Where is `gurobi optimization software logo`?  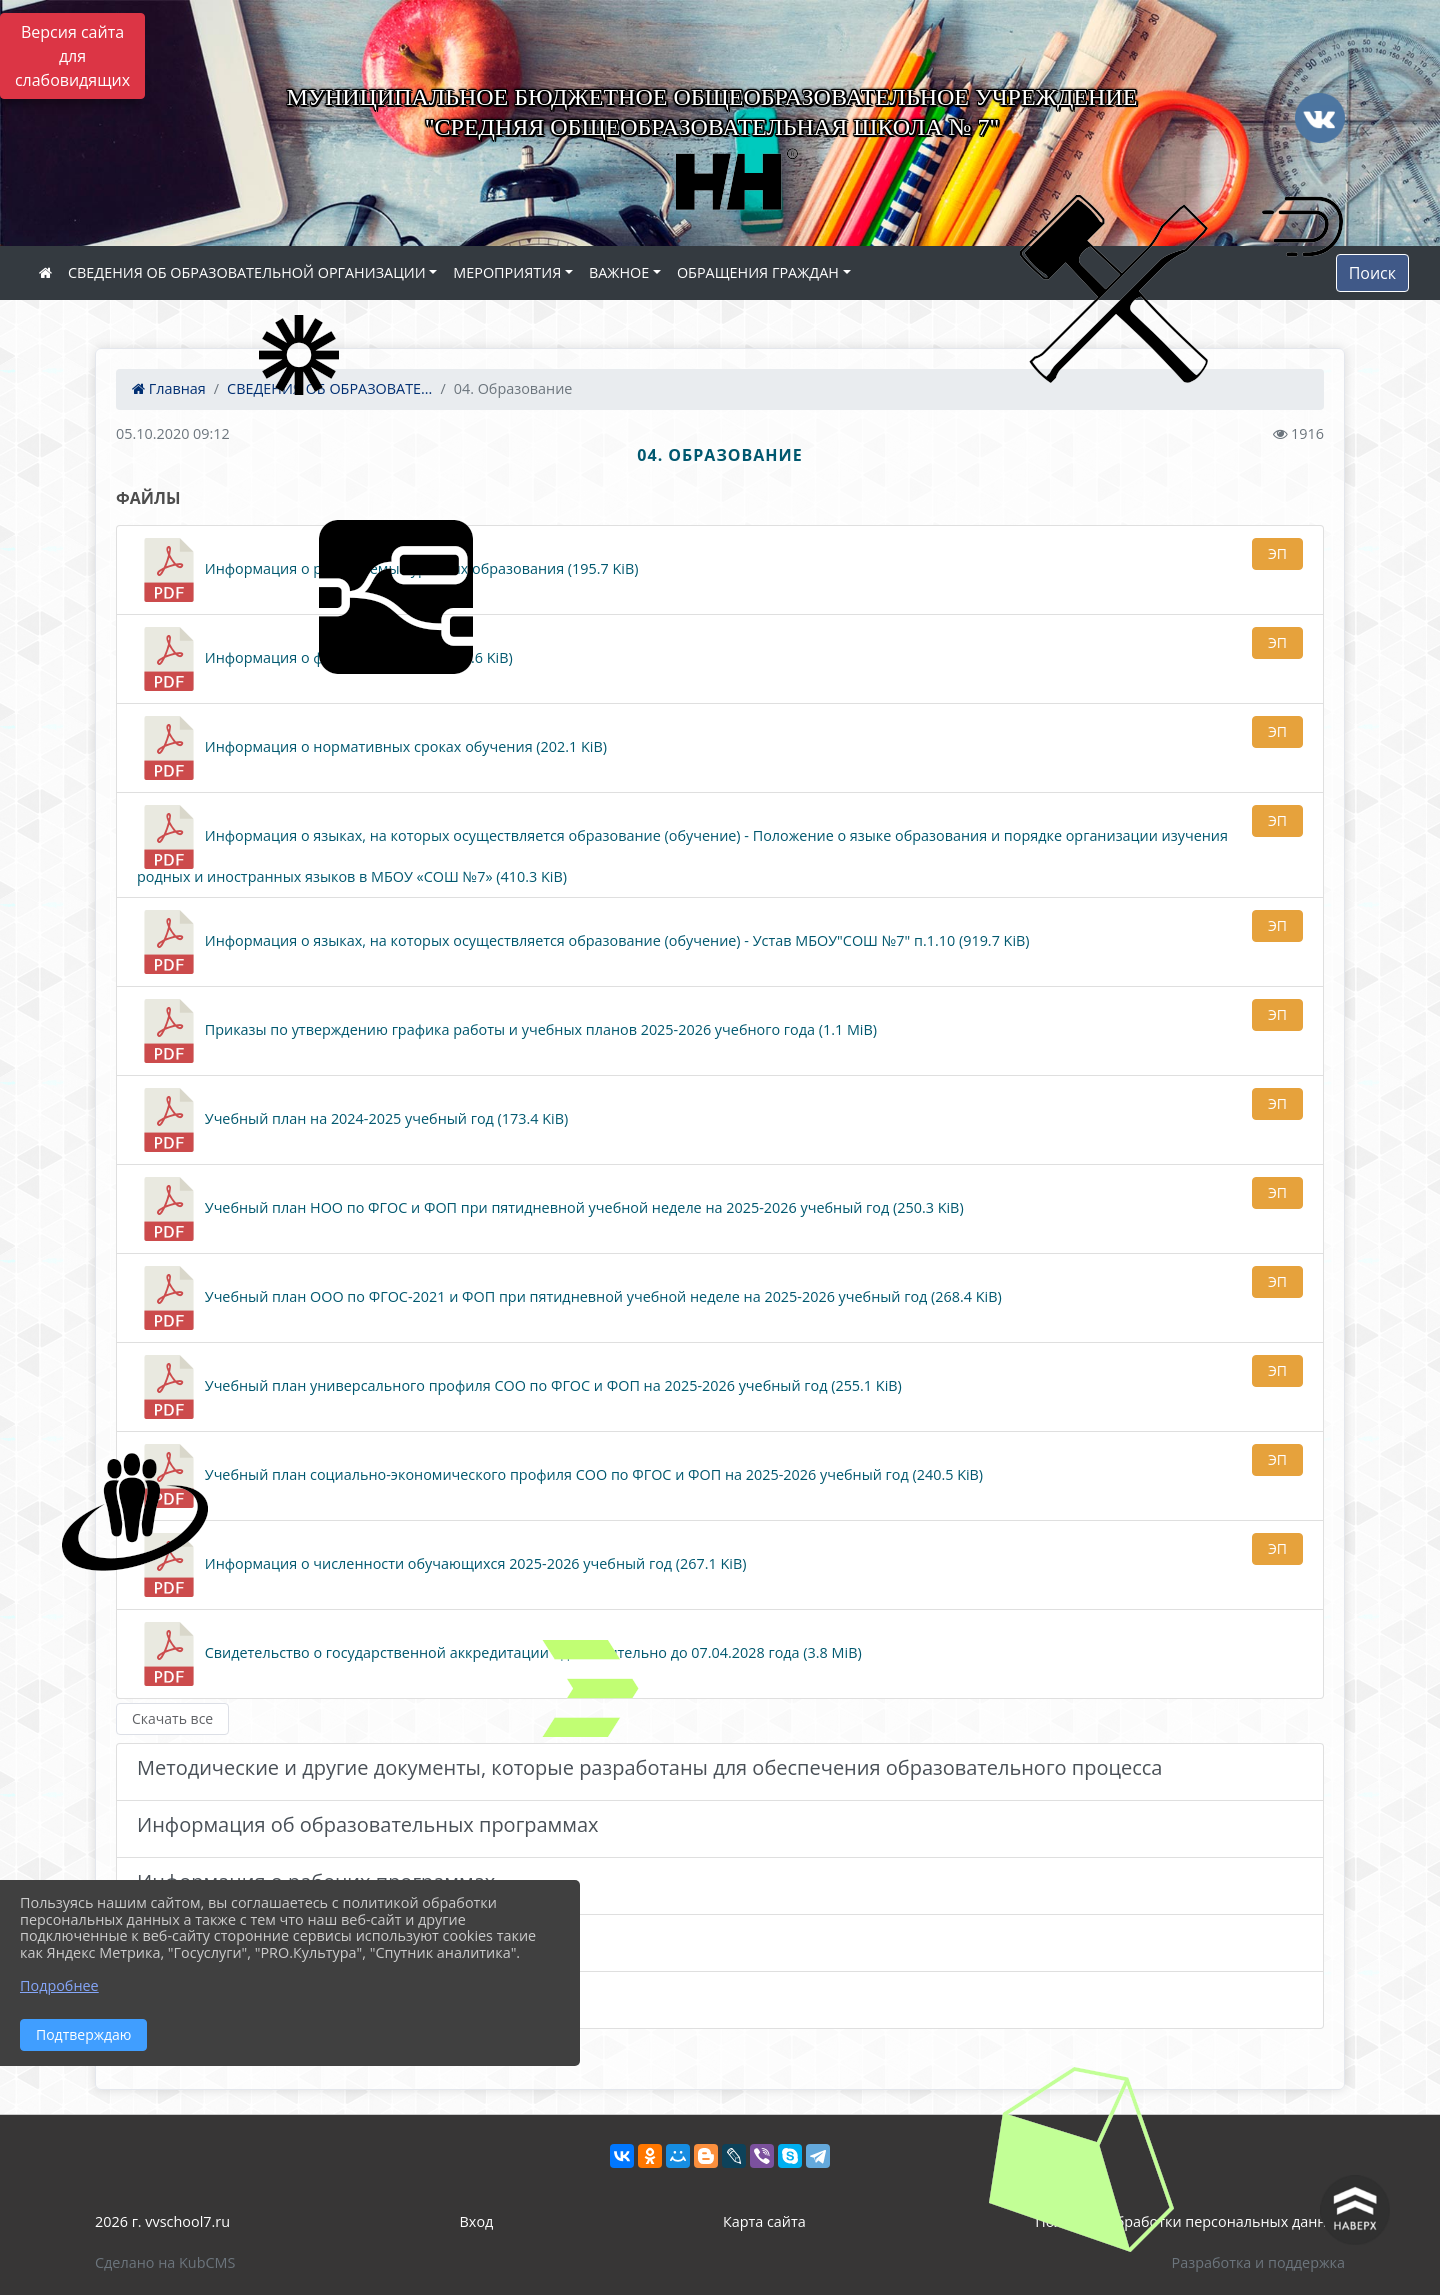
gurobi optimization software logo is located at coordinates (1081, 2159).